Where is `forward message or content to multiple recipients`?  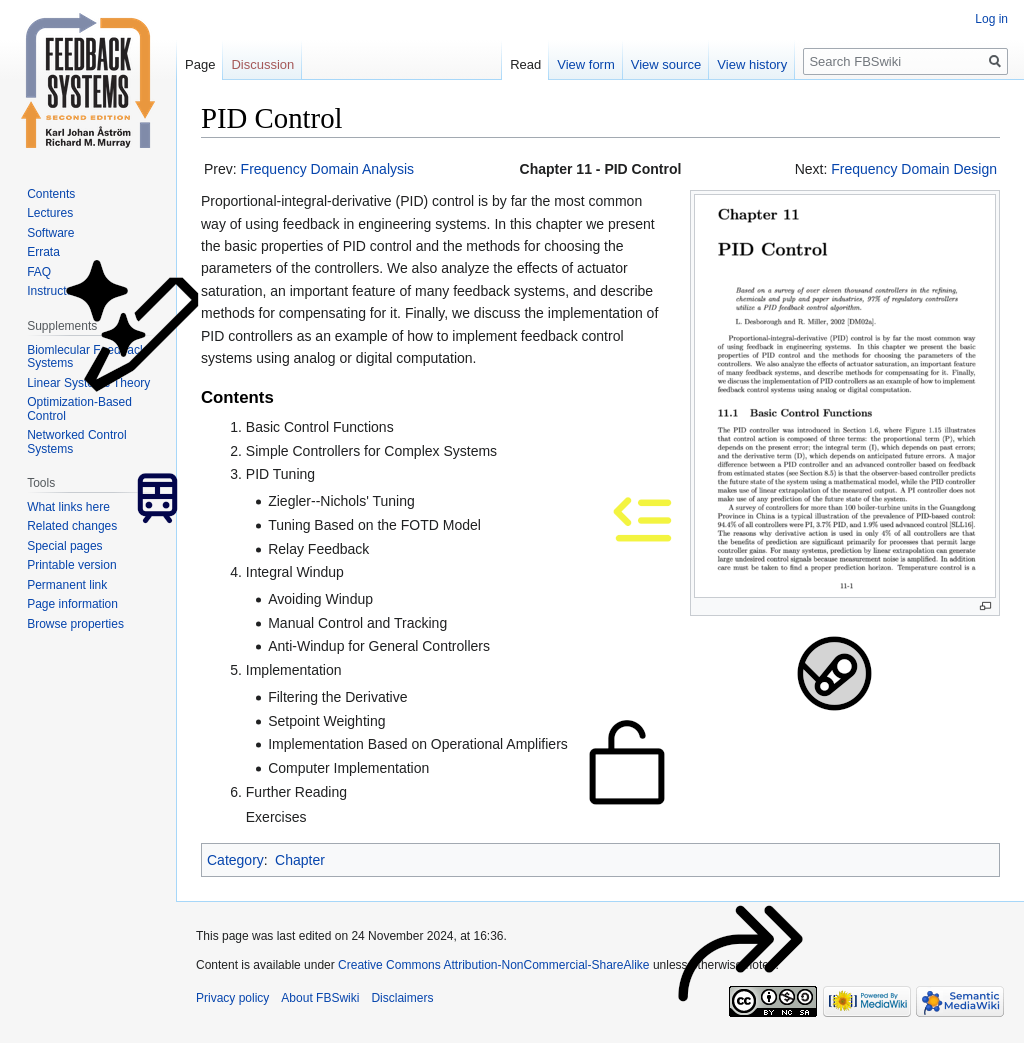 forward message or content to multiple recipients is located at coordinates (740, 953).